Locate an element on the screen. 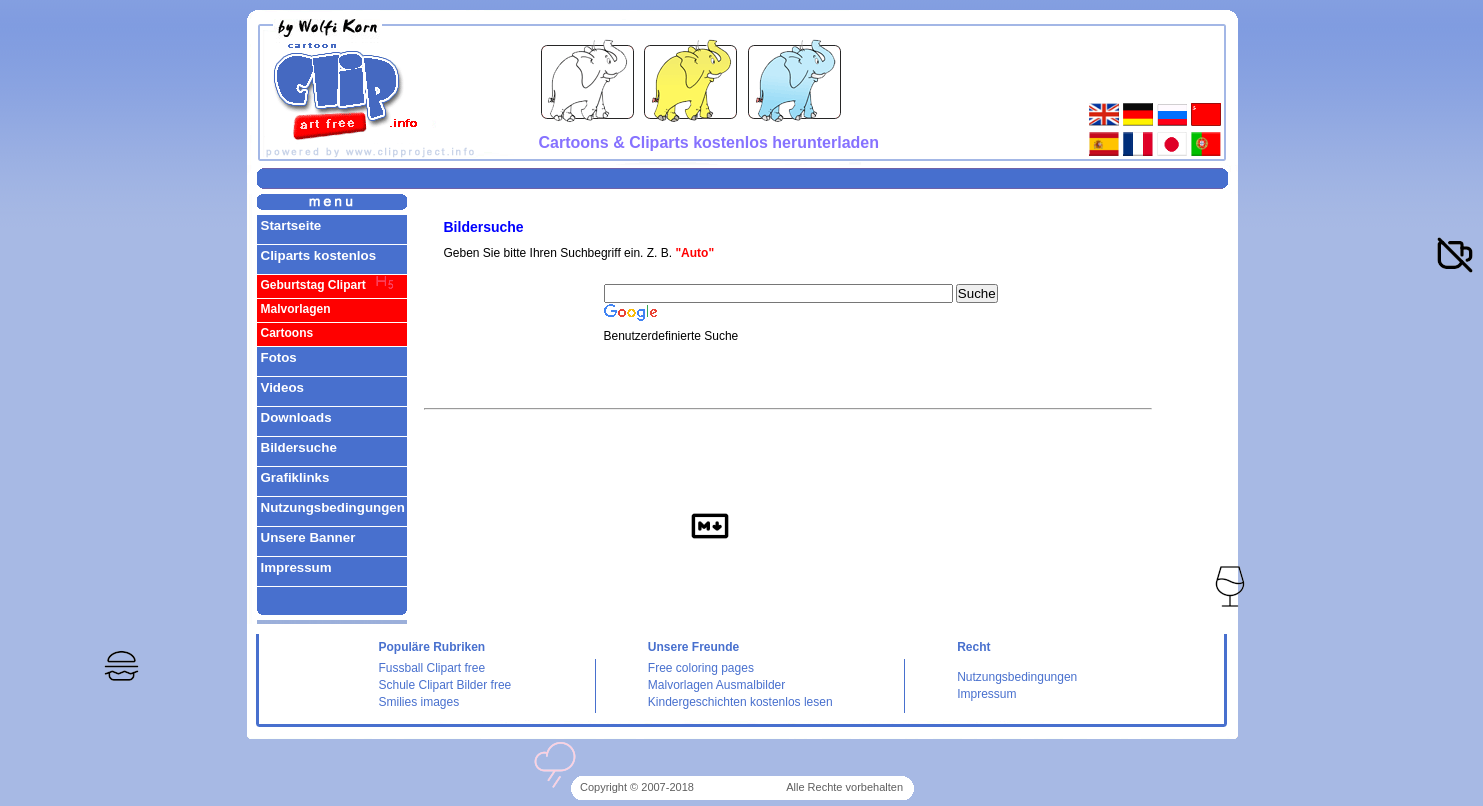  format text using markdown is located at coordinates (710, 526).